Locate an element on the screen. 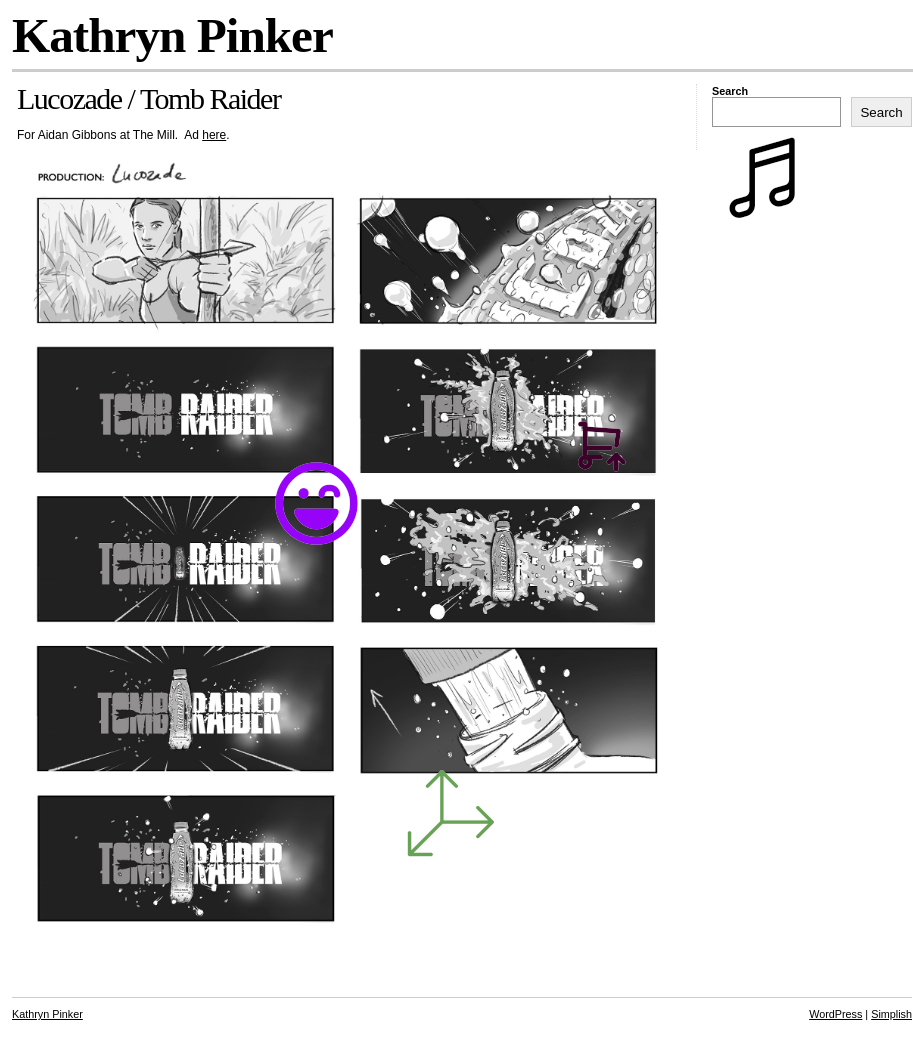 This screenshot has height=1060, width=913. upload items to your cart is located at coordinates (599, 445).